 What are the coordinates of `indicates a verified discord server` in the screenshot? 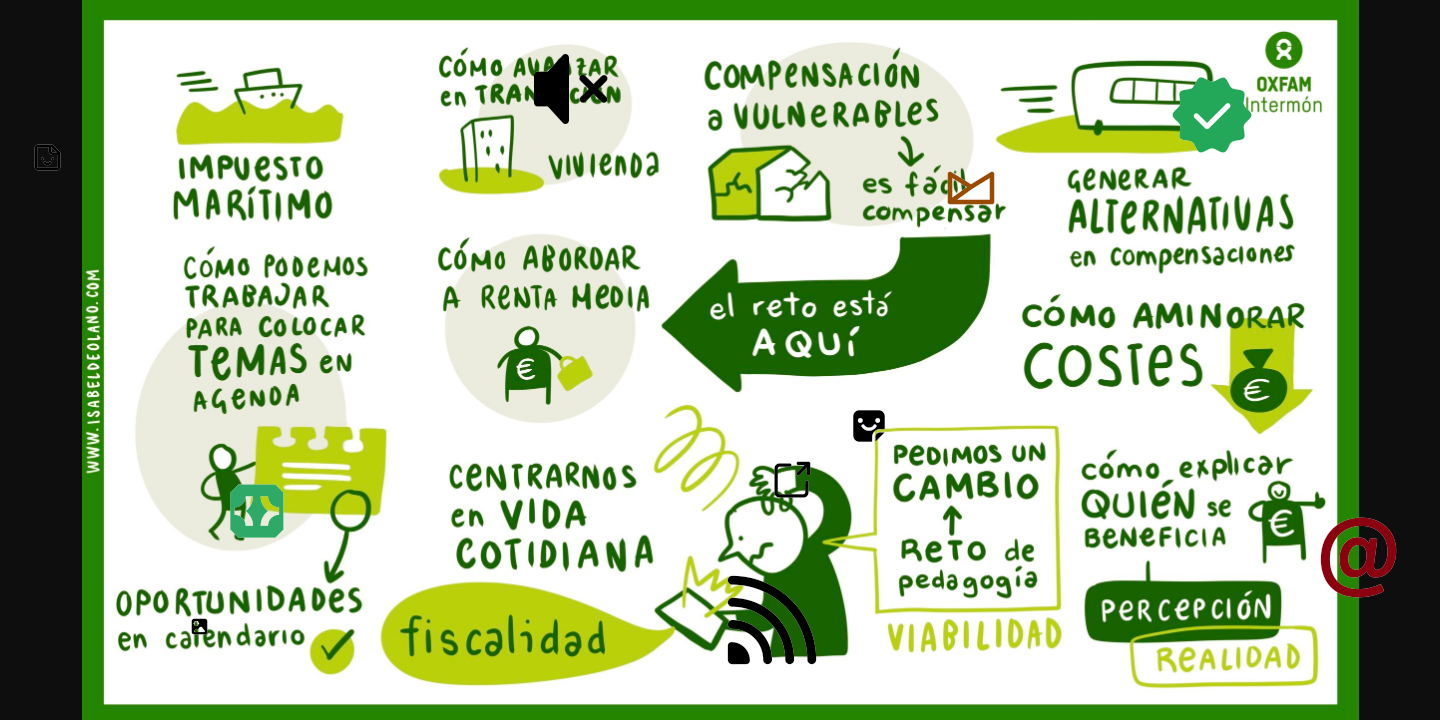 It's located at (1212, 115).